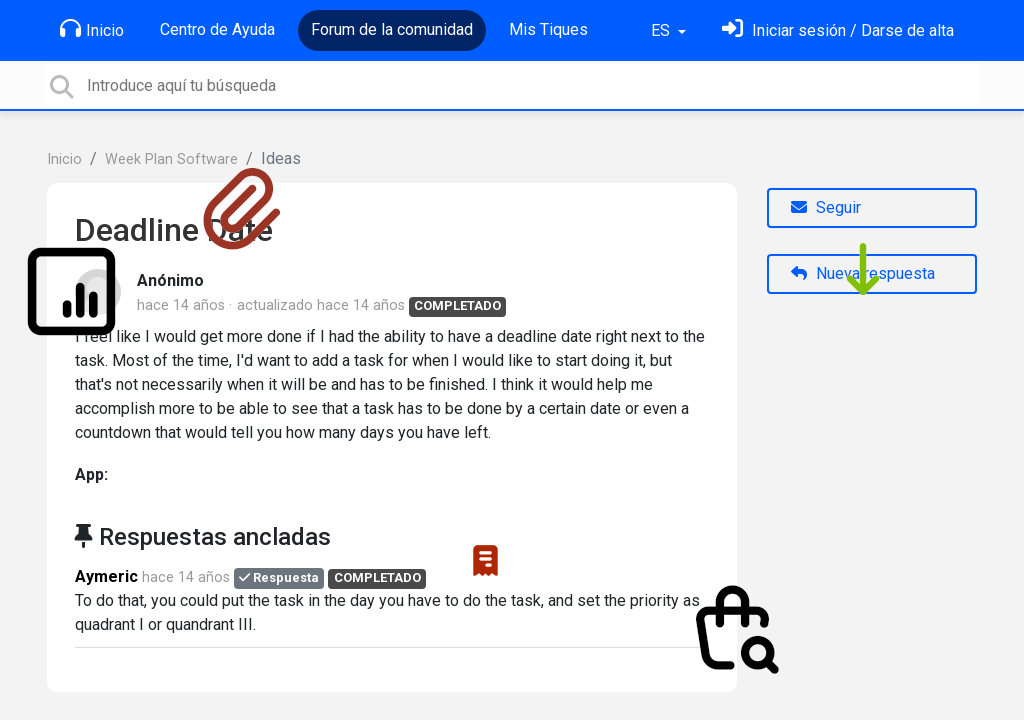 The height and width of the screenshot is (720, 1024). I want to click on search your shopping bag or cart, so click(732, 627).